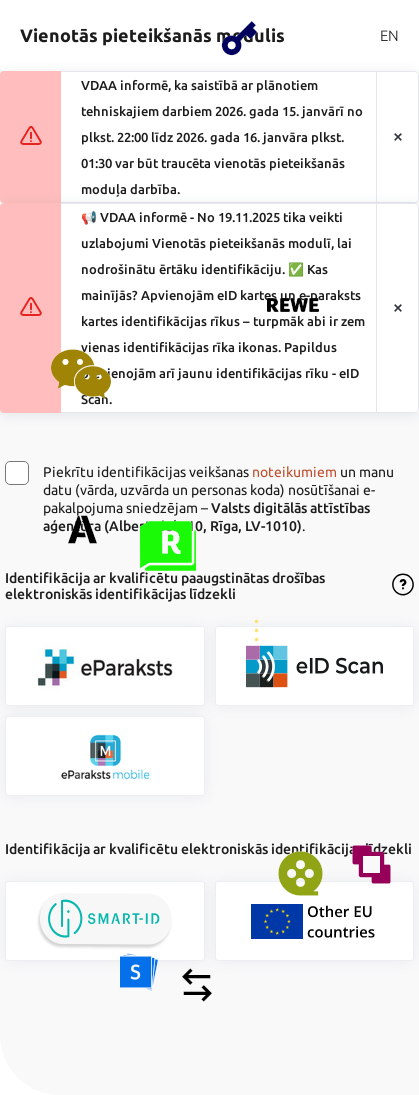 Image resolution: width=419 pixels, height=1095 pixels. I want to click on open the REWE grocery store app, so click(293, 305).